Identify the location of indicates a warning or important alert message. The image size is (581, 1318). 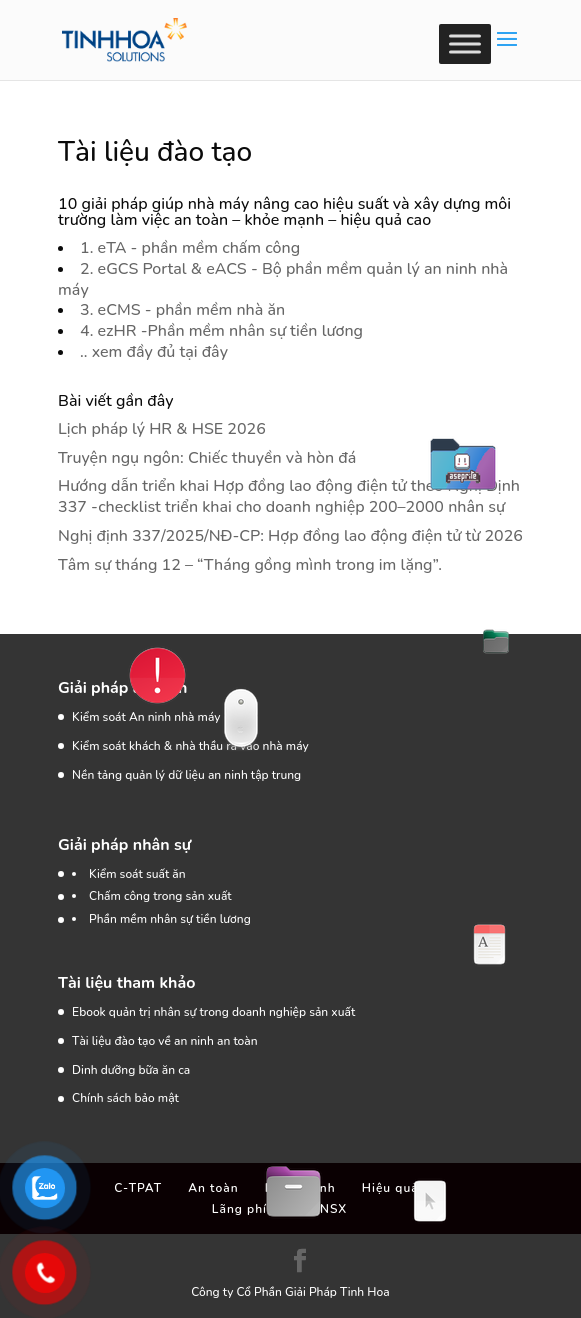
(157, 675).